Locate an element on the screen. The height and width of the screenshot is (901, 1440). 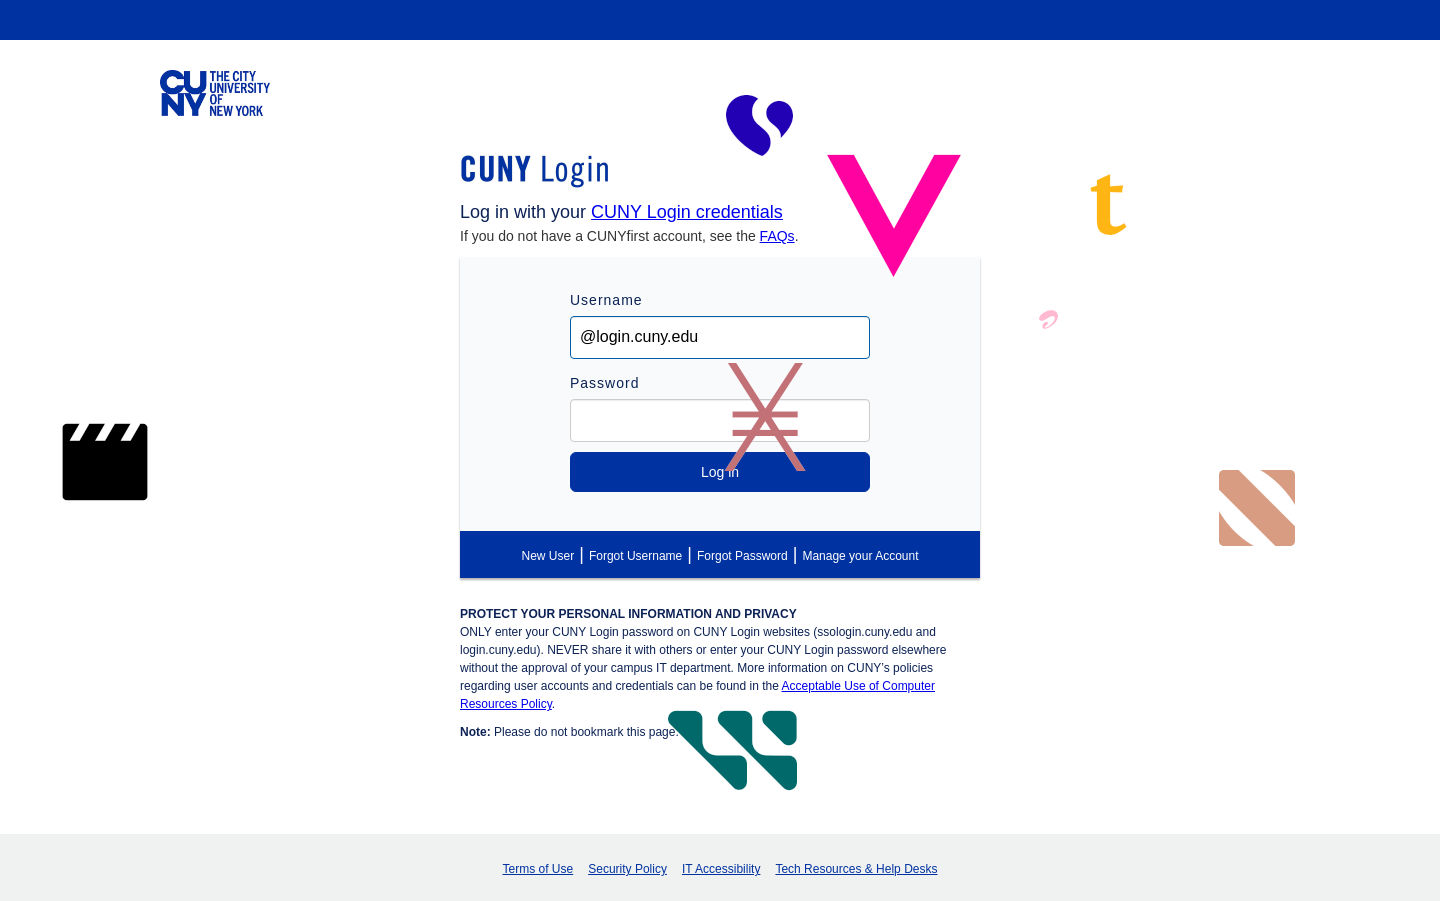
open typst document editor is located at coordinates (1108, 204).